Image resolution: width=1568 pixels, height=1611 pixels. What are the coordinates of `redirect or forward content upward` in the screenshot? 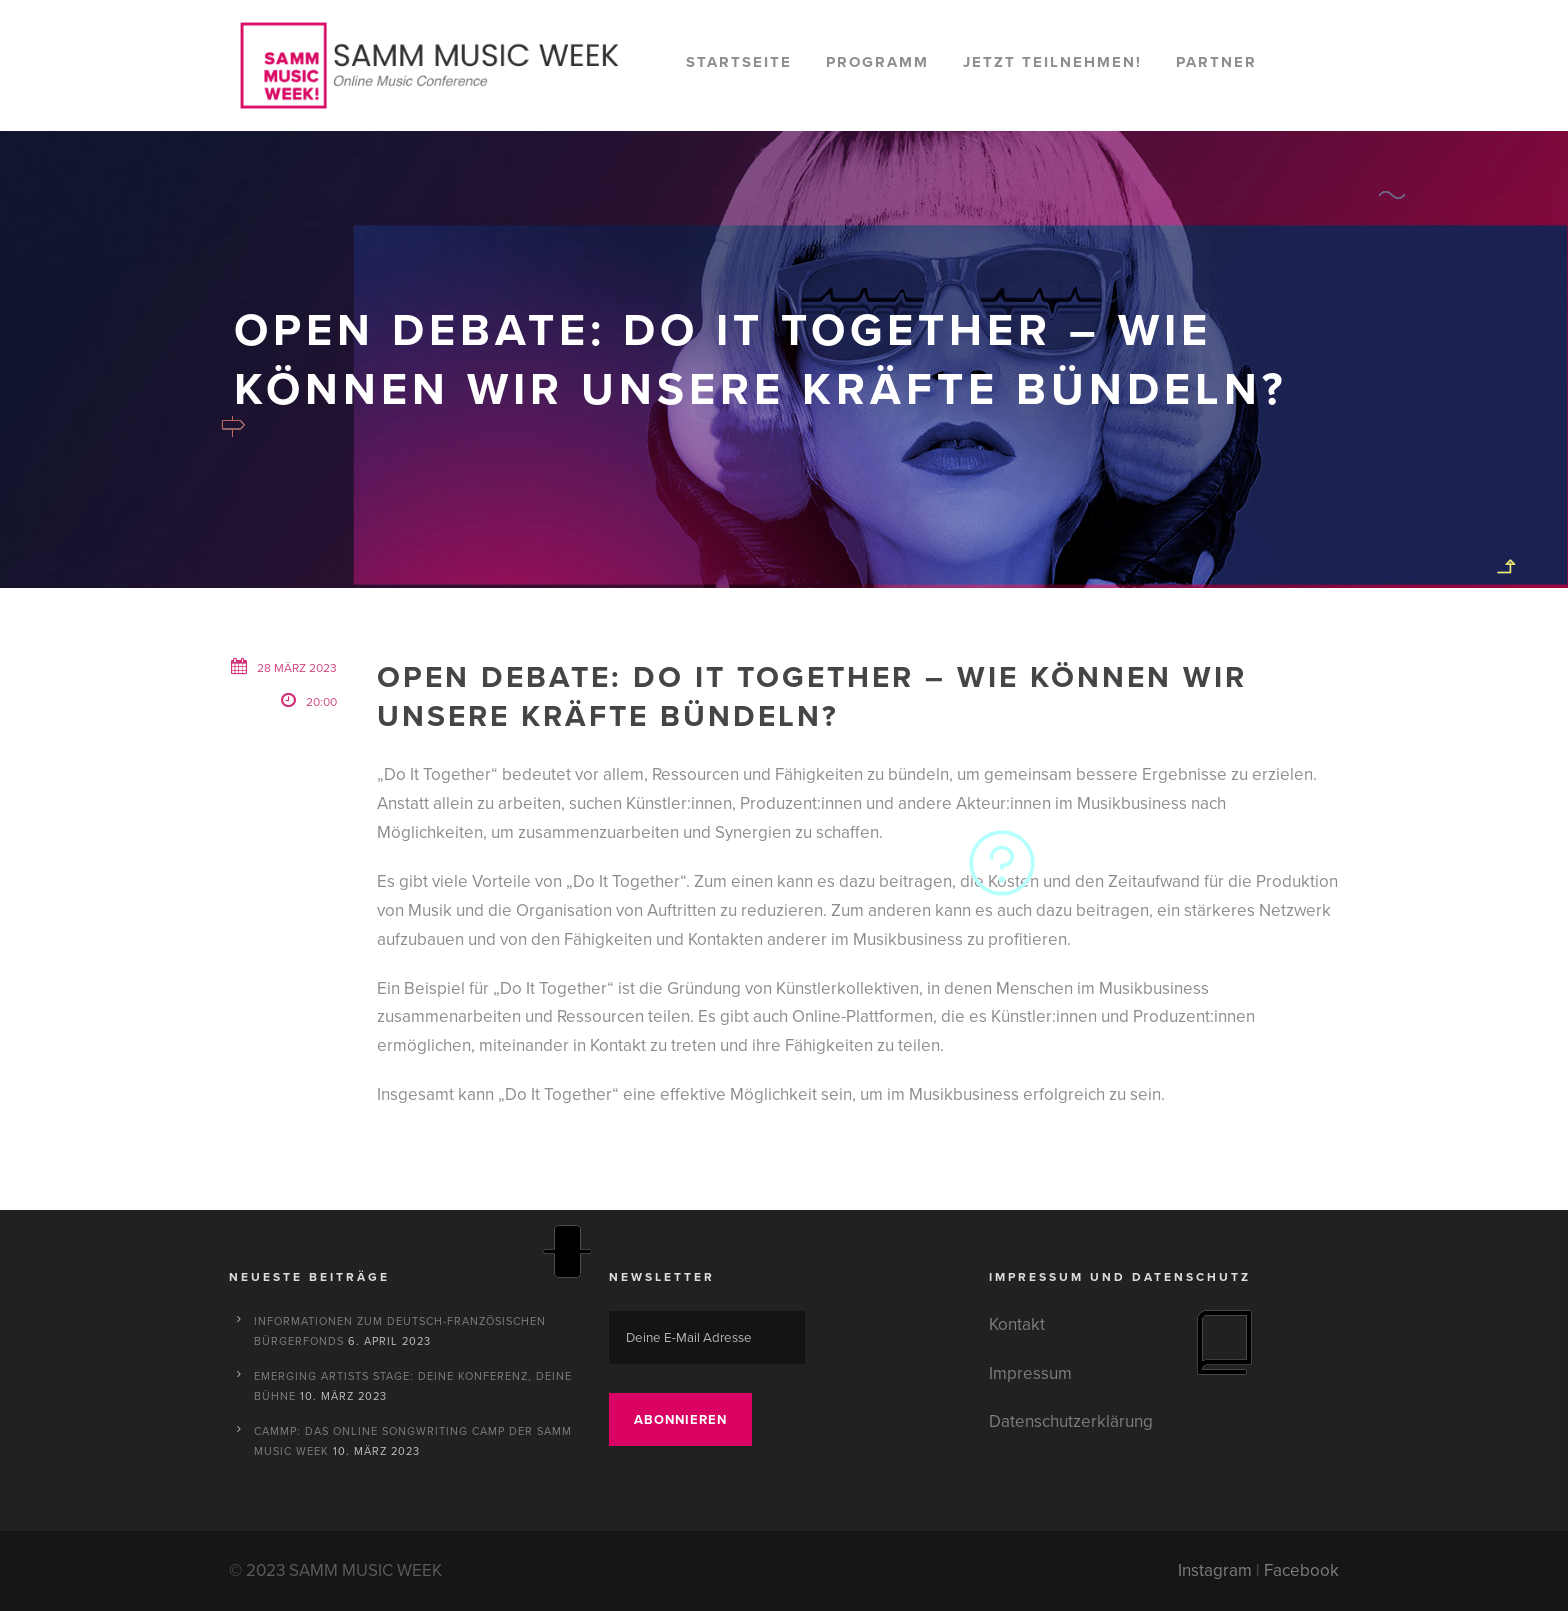 It's located at (1507, 567).